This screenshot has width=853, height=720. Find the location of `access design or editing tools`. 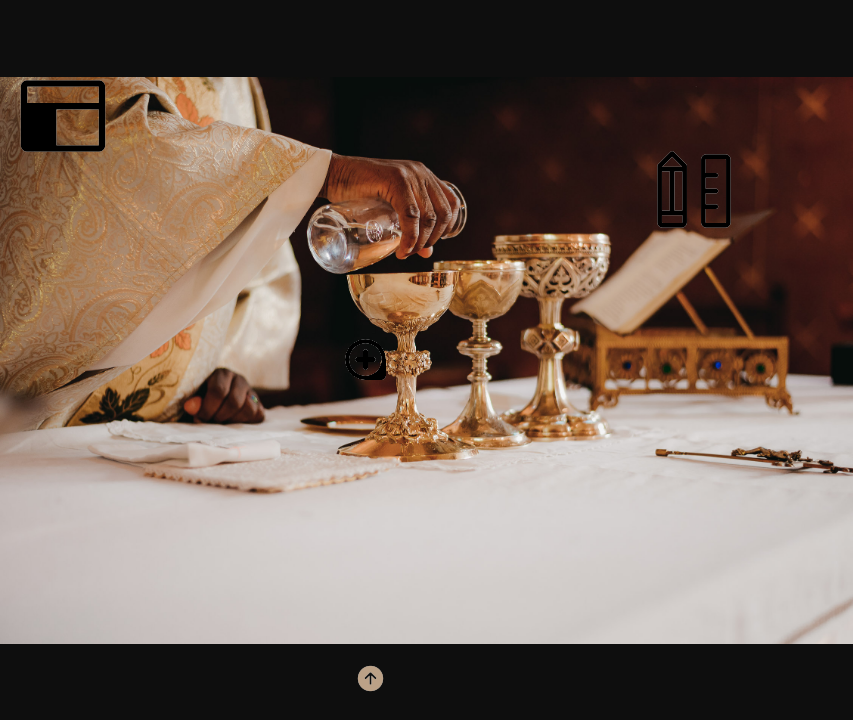

access design or editing tools is located at coordinates (694, 191).